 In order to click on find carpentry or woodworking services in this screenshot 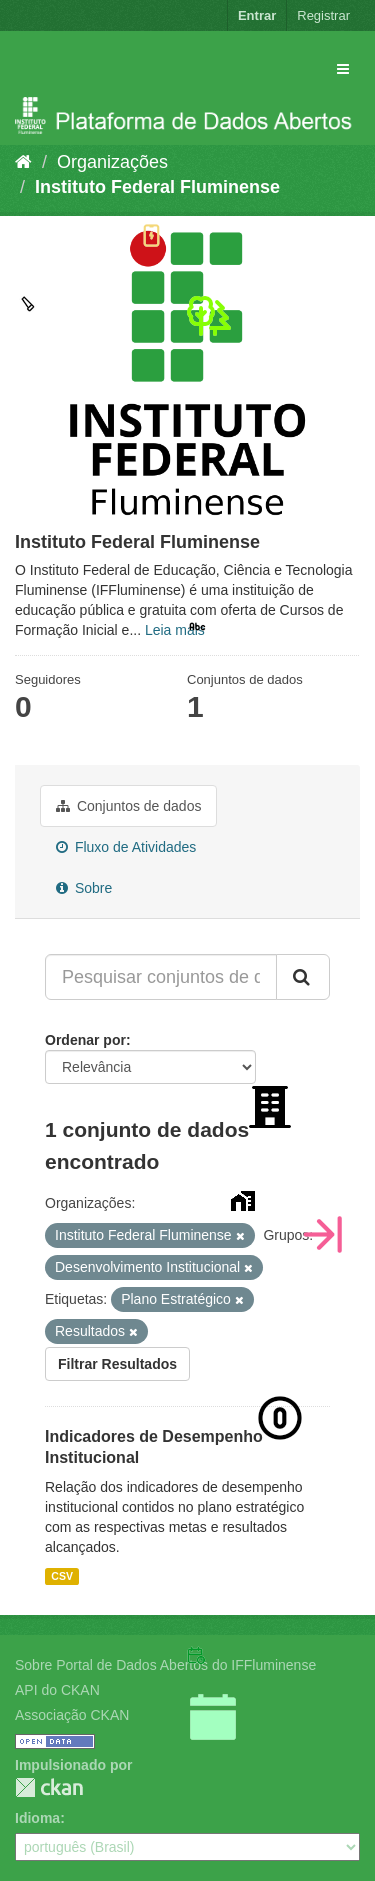, I will do `click(28, 304)`.